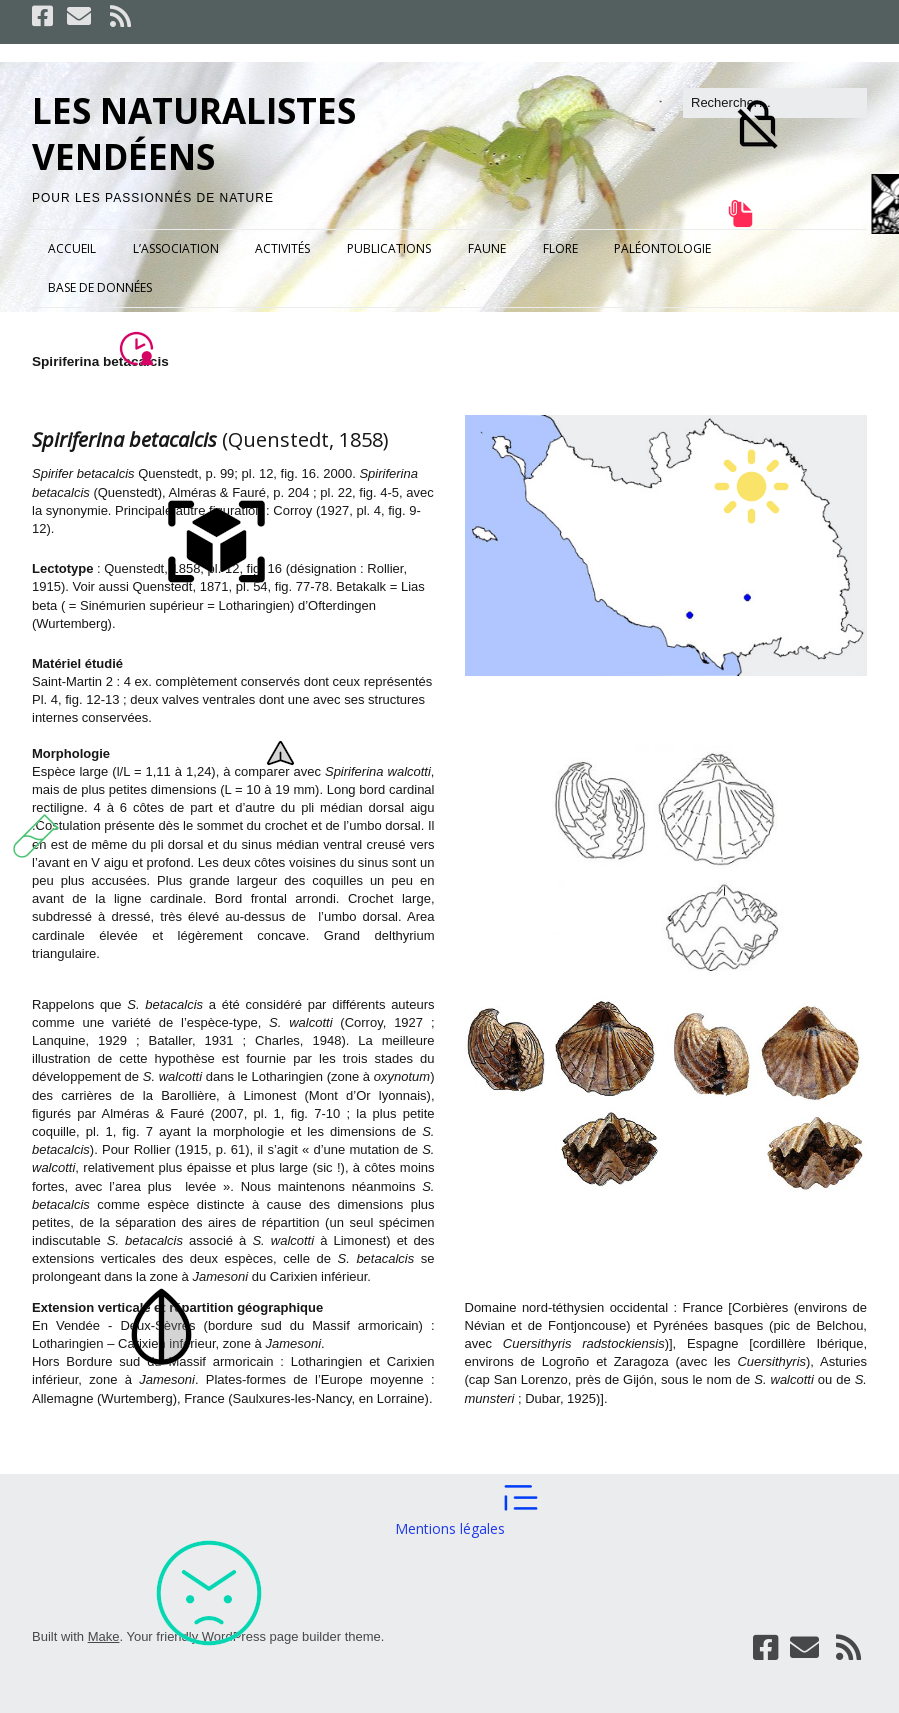 The image size is (899, 1713). Describe the element at coordinates (740, 213) in the screenshot. I see `attach a file or document` at that location.